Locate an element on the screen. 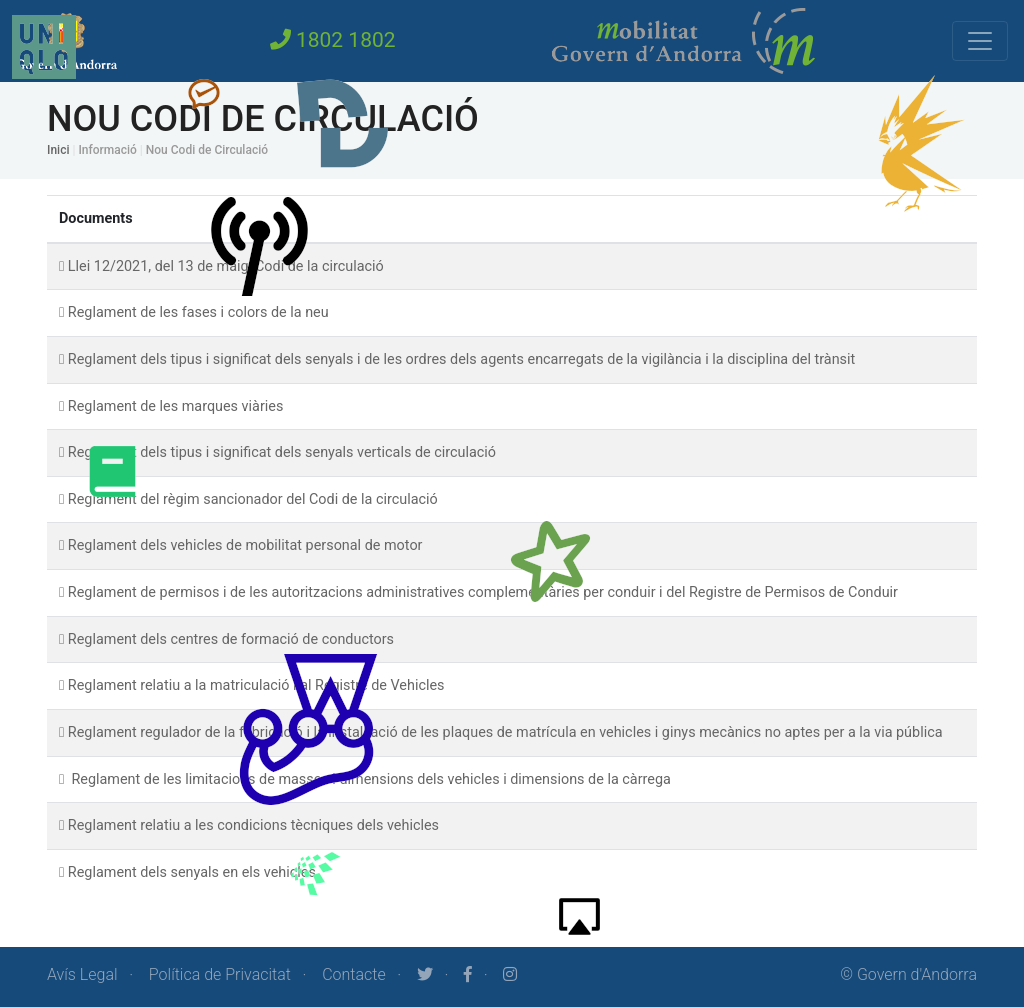 The height and width of the screenshot is (1007, 1024). podcast index logo is located at coordinates (259, 246).